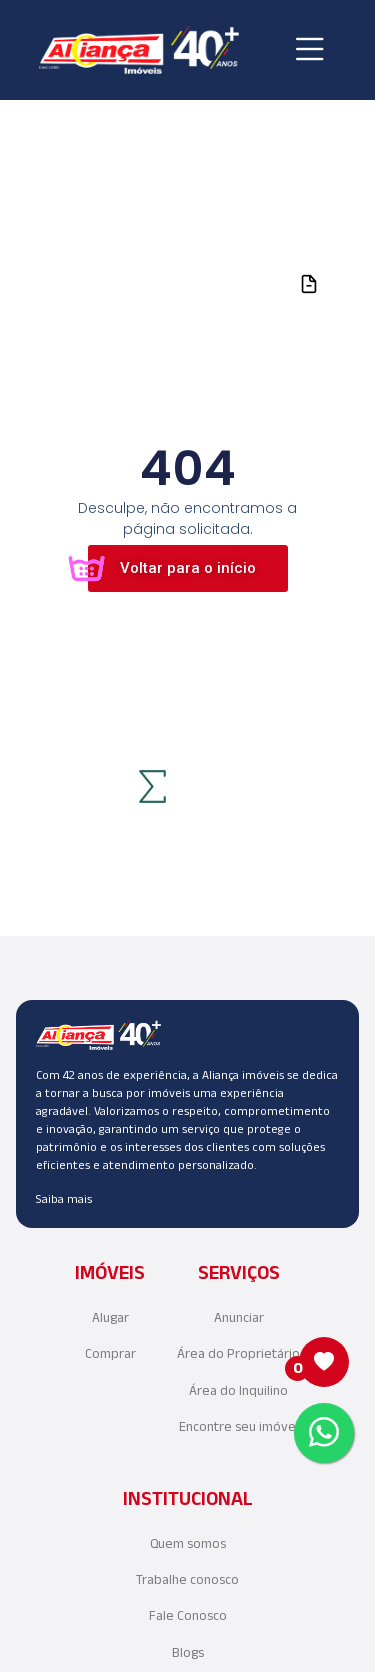 The height and width of the screenshot is (1672, 375). Describe the element at coordinates (86, 568) in the screenshot. I see `wash at high temperature (6 dots) laundry care symbol` at that location.